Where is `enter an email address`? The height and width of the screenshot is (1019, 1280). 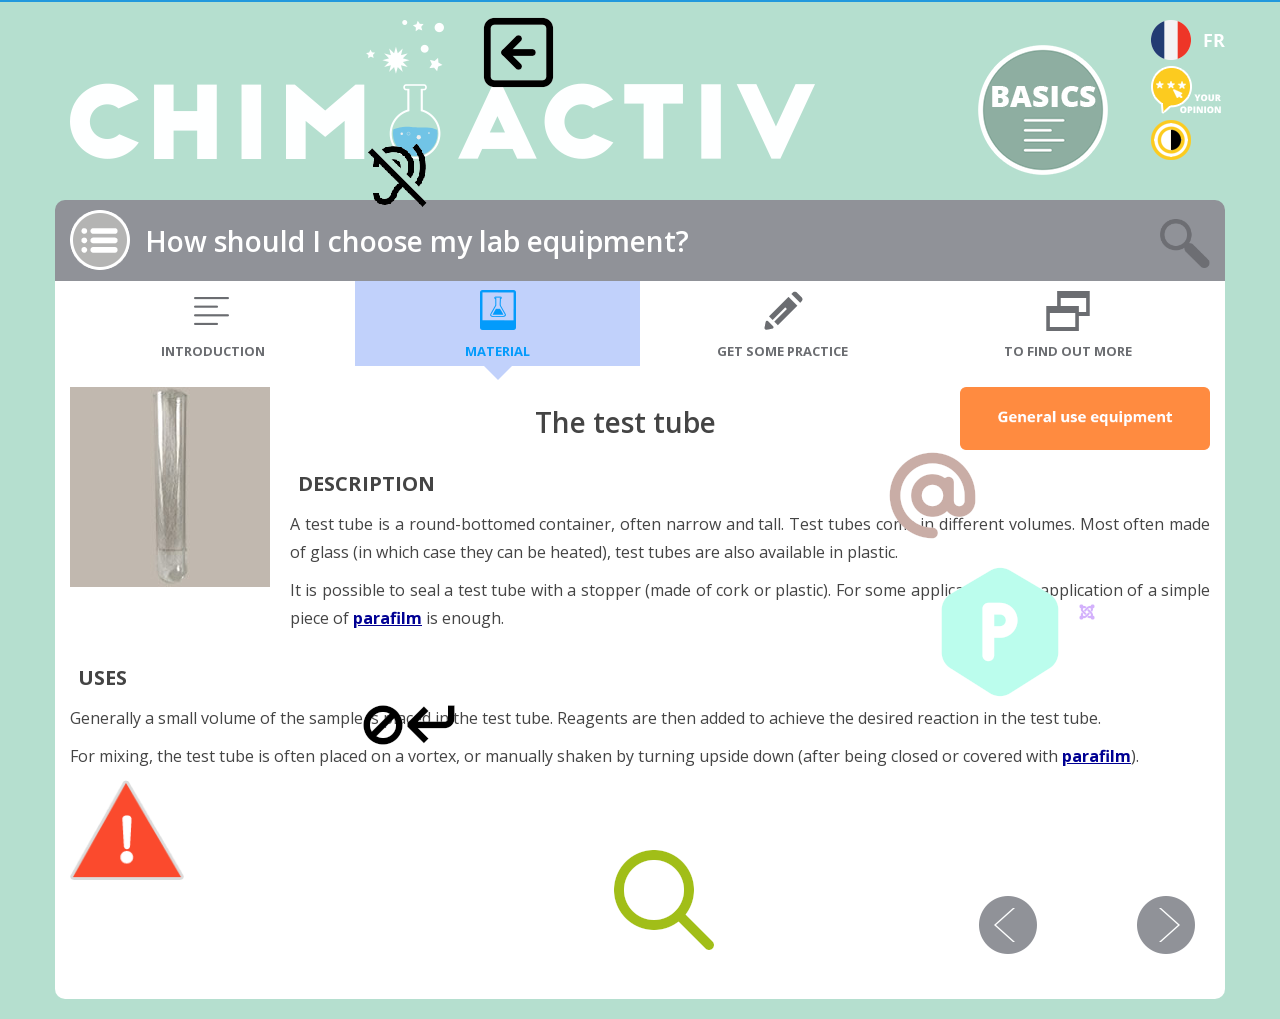 enter an email address is located at coordinates (932, 495).